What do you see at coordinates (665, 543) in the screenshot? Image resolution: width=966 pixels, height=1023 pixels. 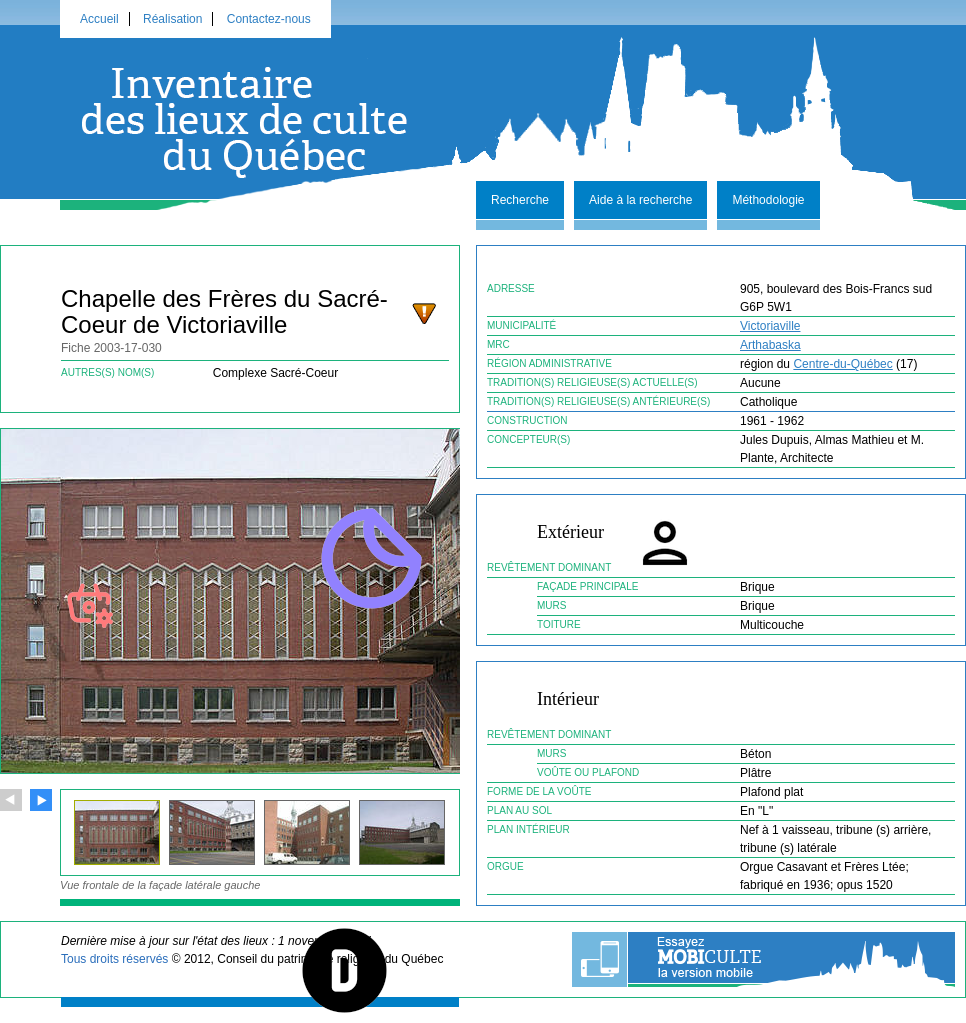 I see `view your profile` at bounding box center [665, 543].